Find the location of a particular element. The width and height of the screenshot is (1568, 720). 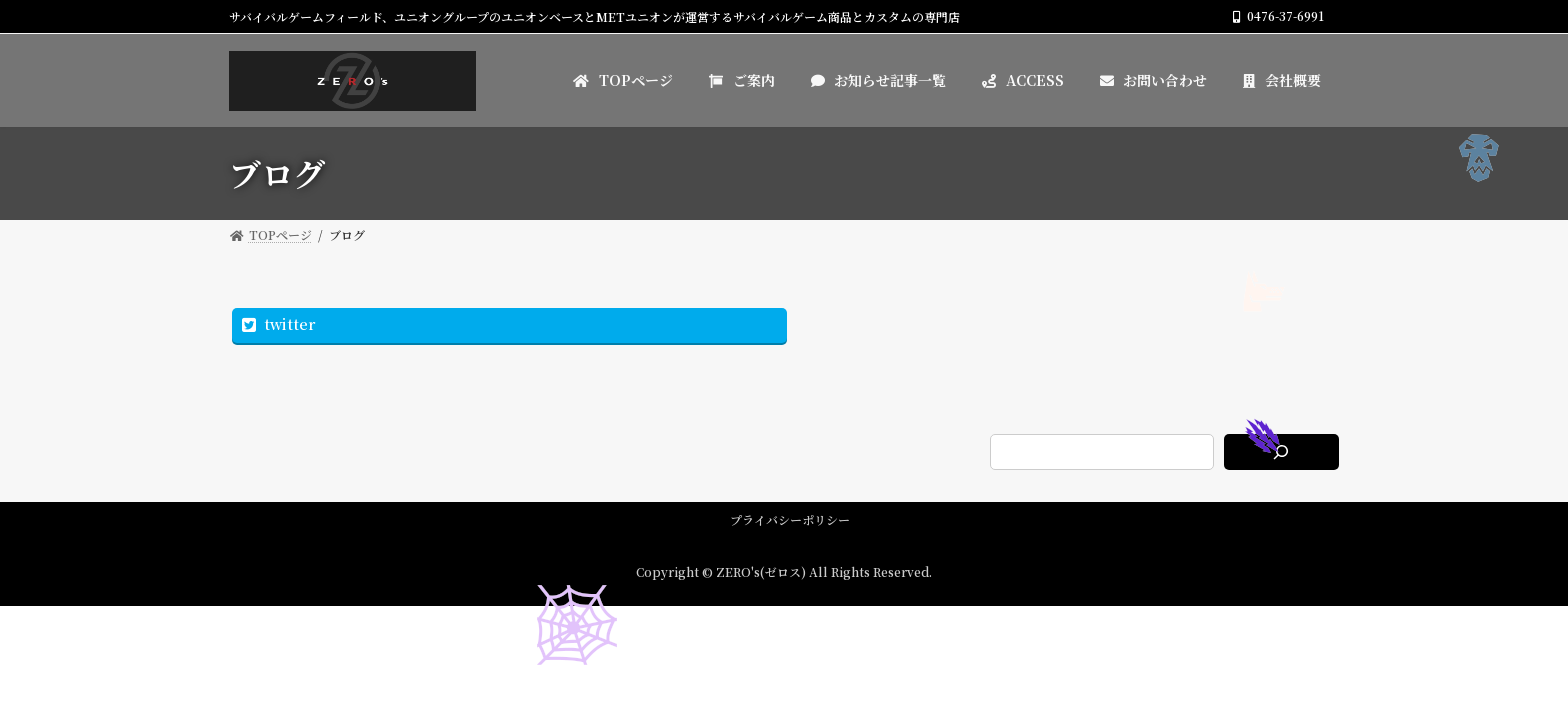

select dog or hound character class is located at coordinates (1264, 291).